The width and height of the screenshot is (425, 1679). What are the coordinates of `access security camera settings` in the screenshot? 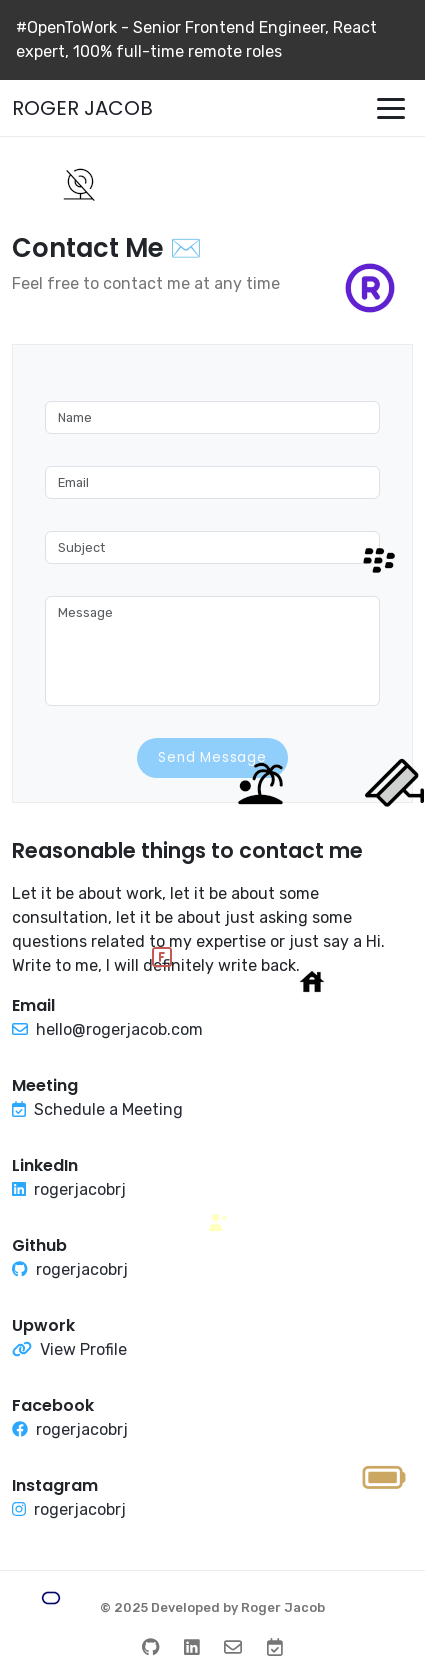 It's located at (394, 786).